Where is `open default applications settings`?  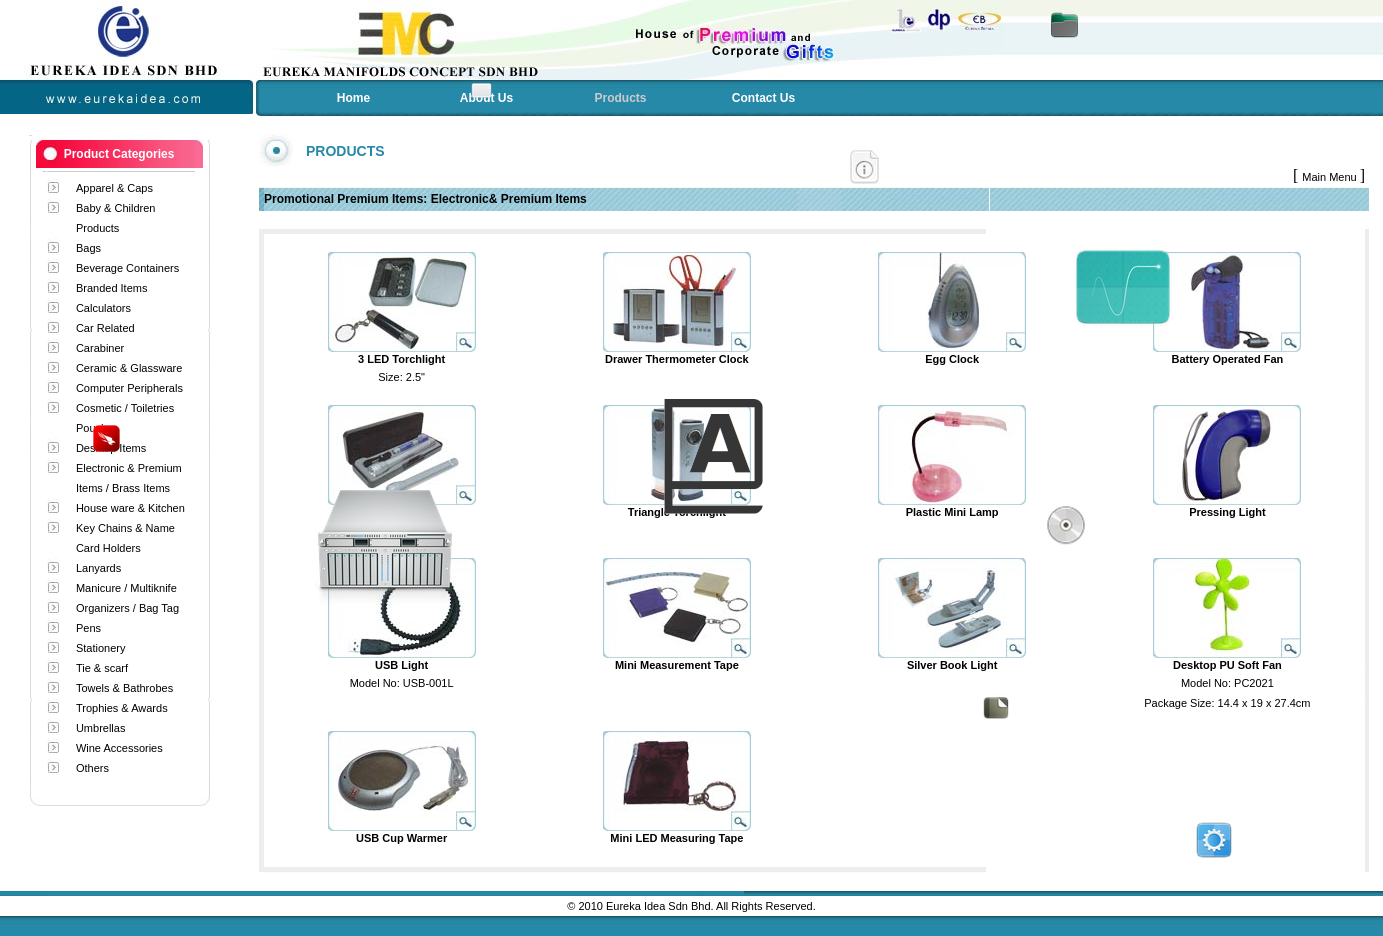 open default applications settings is located at coordinates (1214, 840).